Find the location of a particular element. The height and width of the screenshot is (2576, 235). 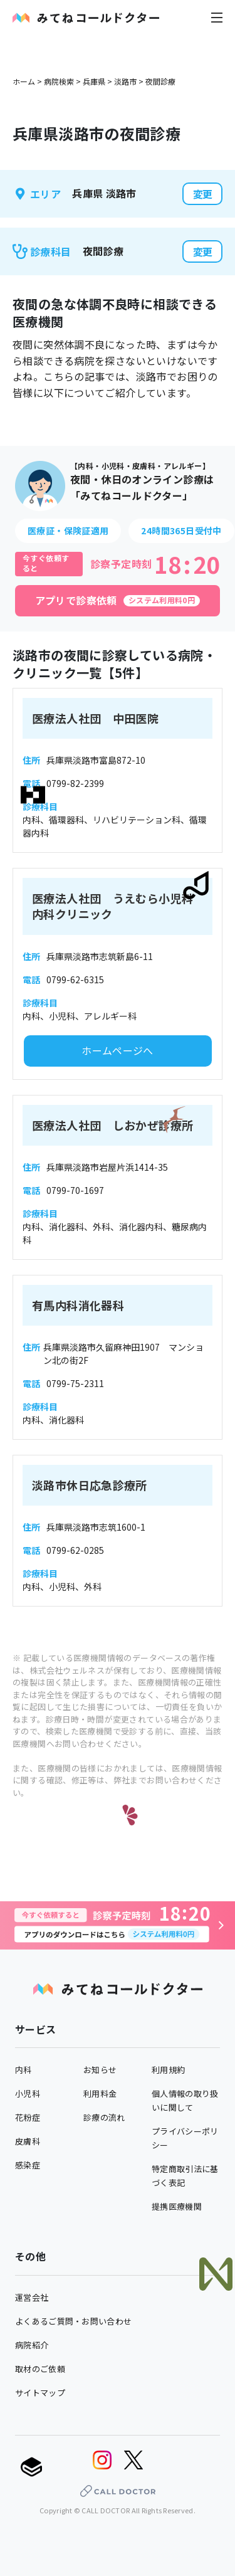

open GitBook documentation is located at coordinates (31, 2467).